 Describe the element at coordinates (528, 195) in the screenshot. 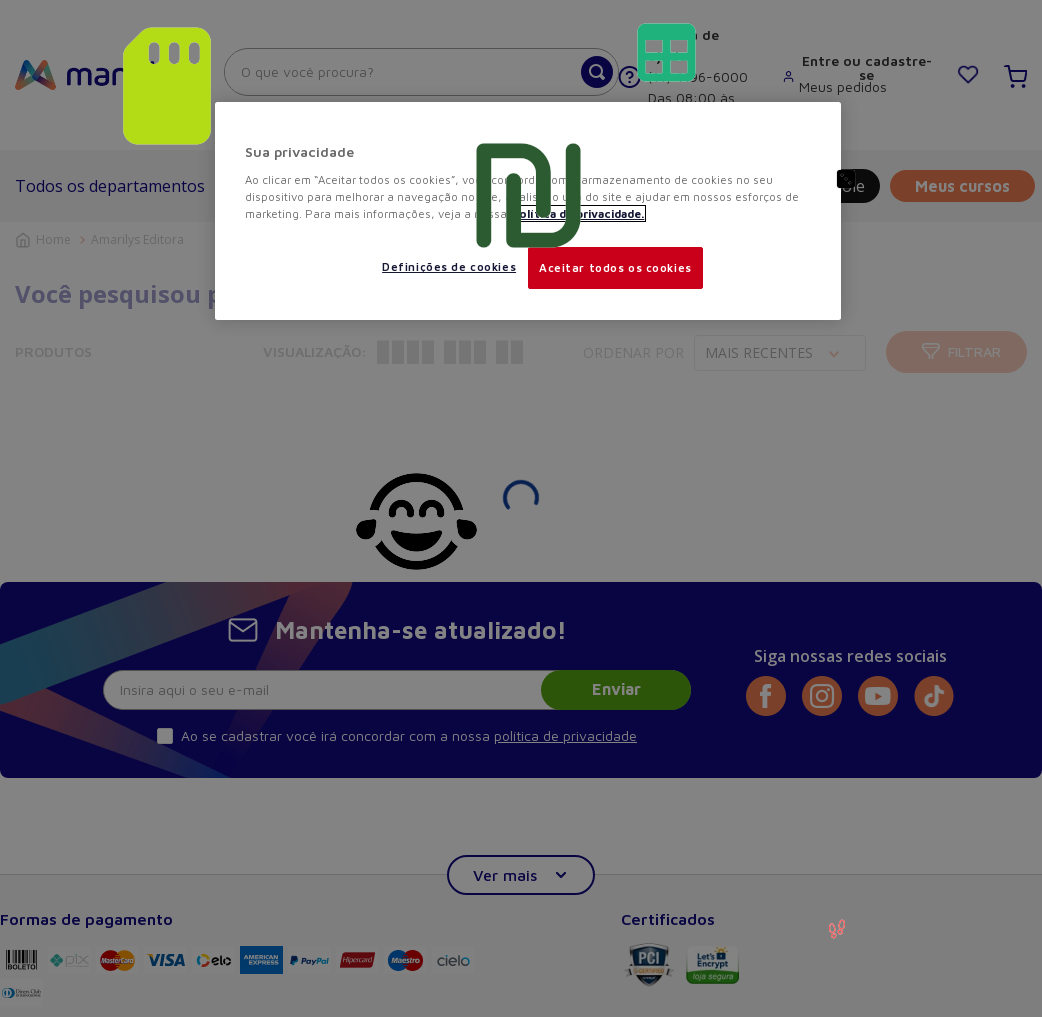

I see `indicates price or amount in Israeli shekels` at that location.